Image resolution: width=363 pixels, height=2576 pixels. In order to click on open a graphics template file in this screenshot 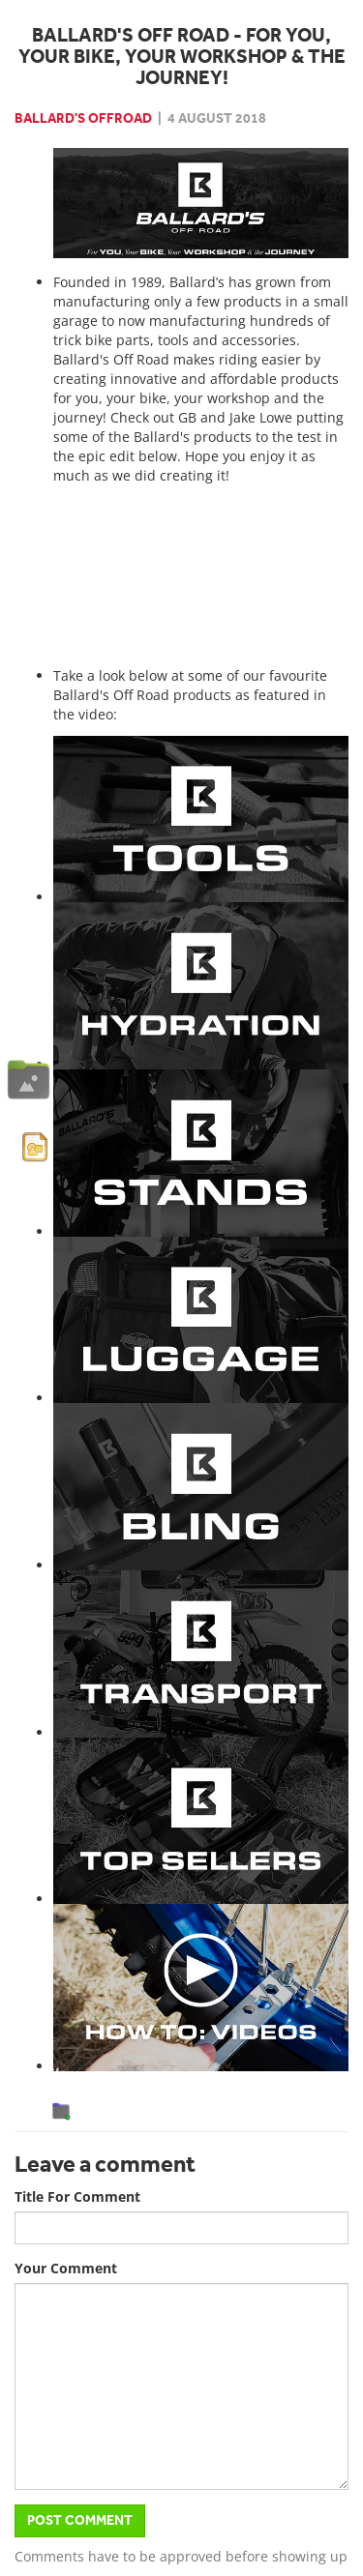, I will do `click(35, 1147)`.